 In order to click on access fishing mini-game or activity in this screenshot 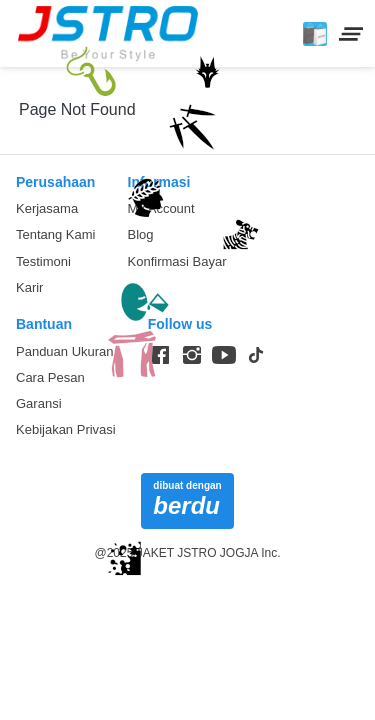, I will do `click(91, 71)`.